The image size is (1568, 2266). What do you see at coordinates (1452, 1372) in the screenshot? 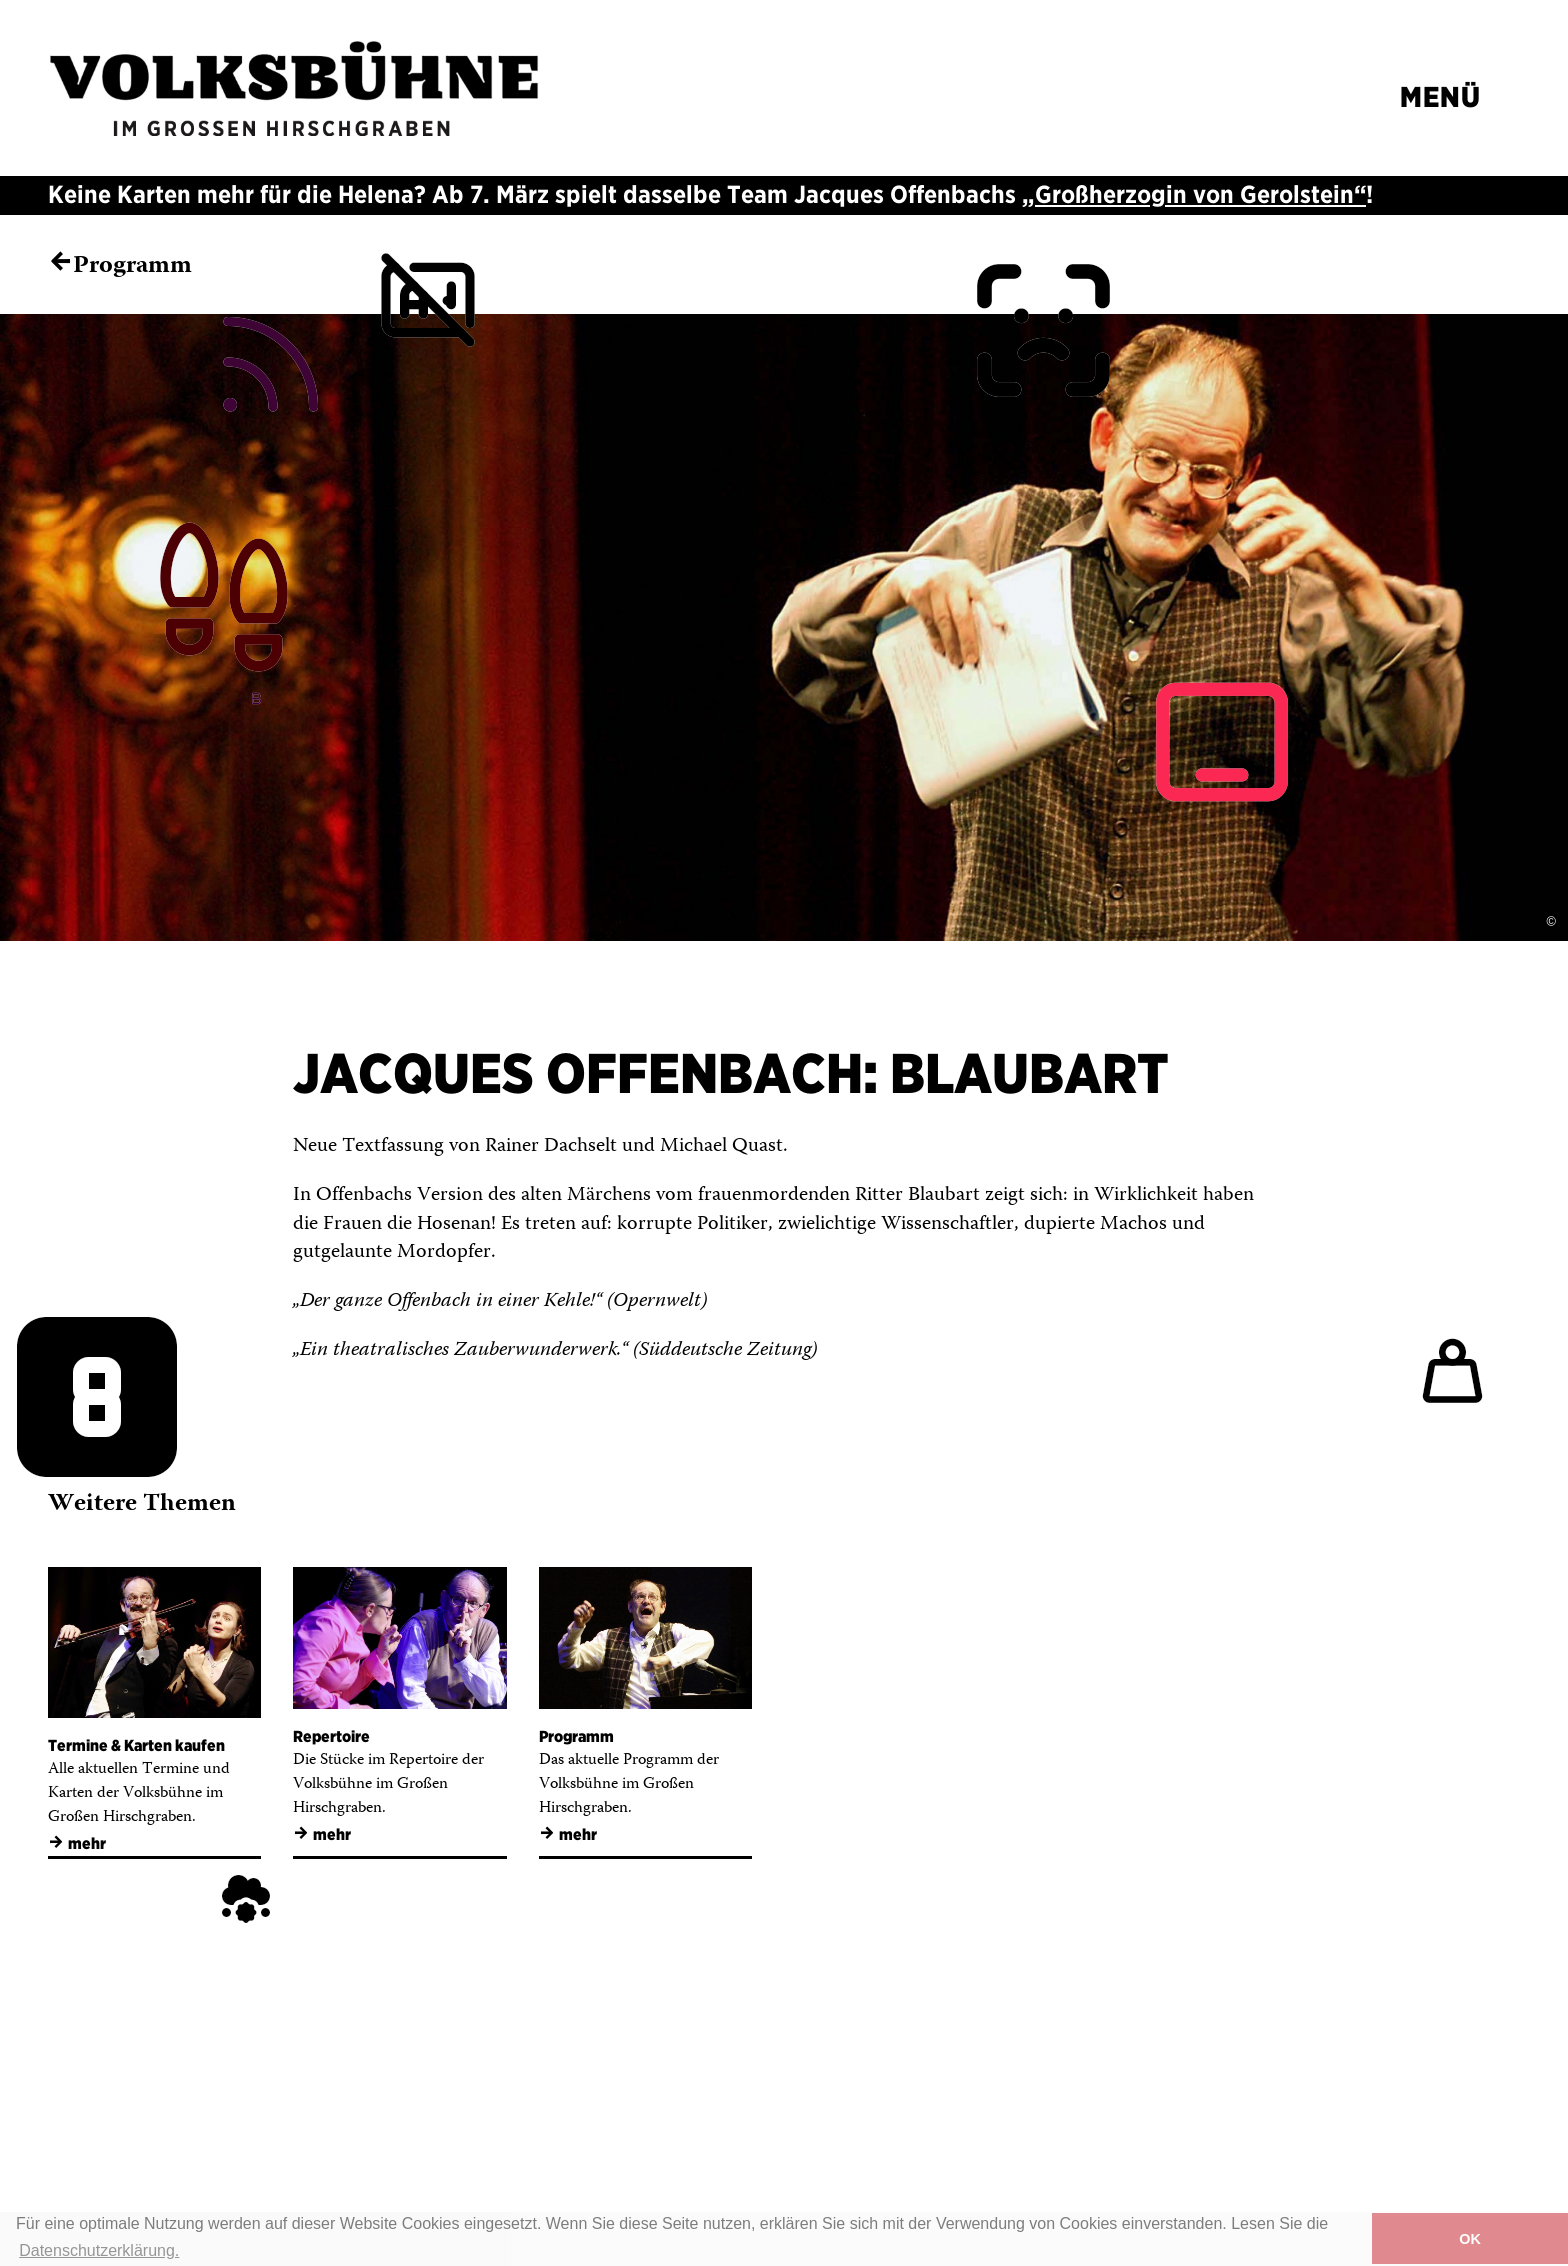
I see `set or adjust item weight` at bounding box center [1452, 1372].